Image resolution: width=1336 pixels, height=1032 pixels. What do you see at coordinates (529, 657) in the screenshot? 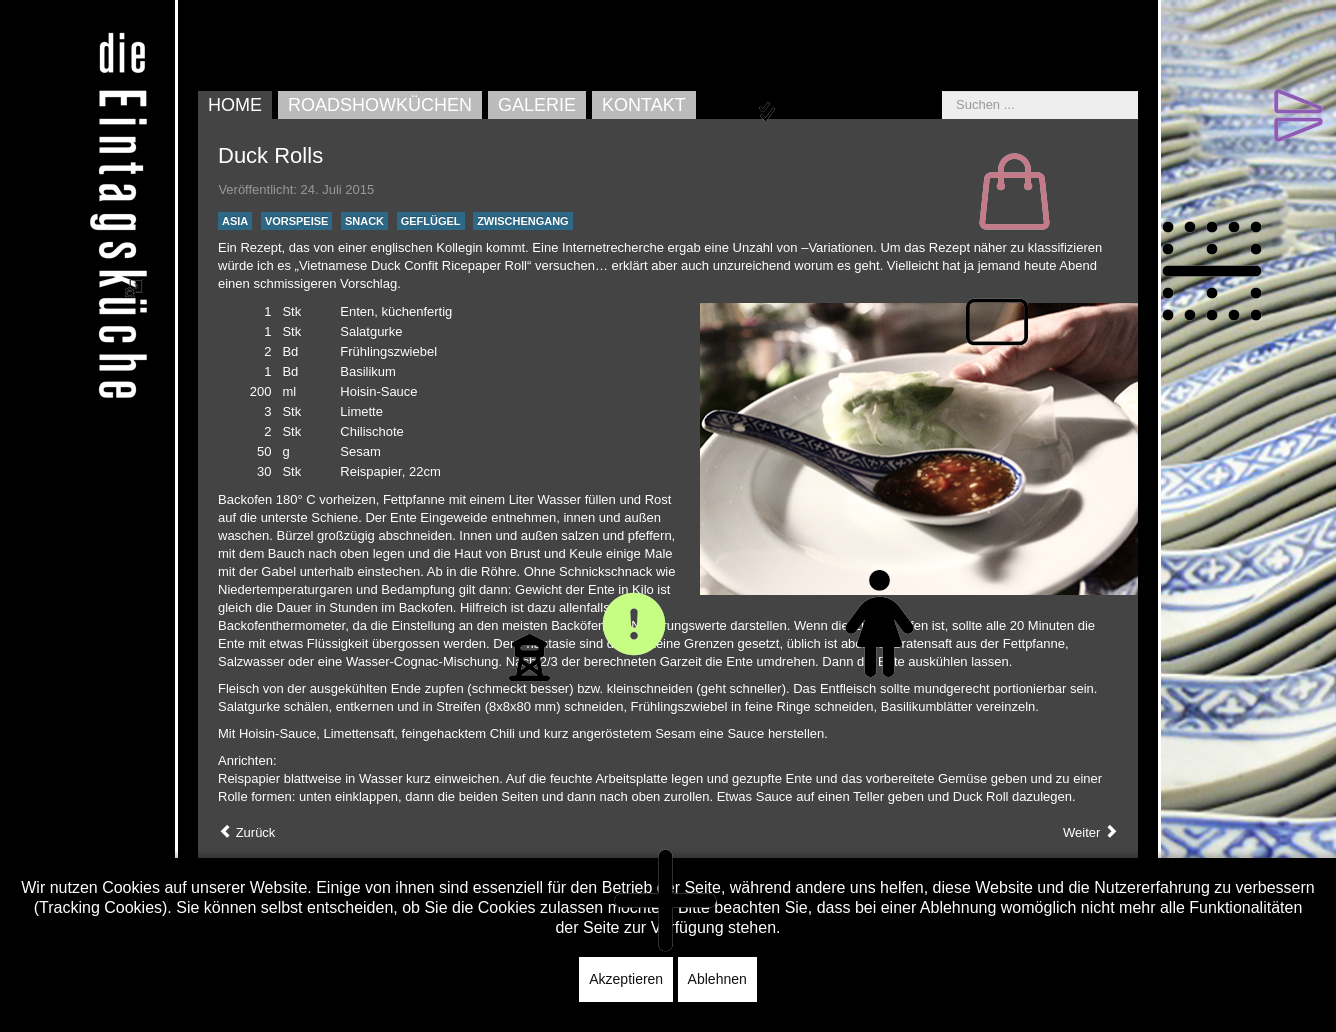
I see `view observation tower or lookout point` at bounding box center [529, 657].